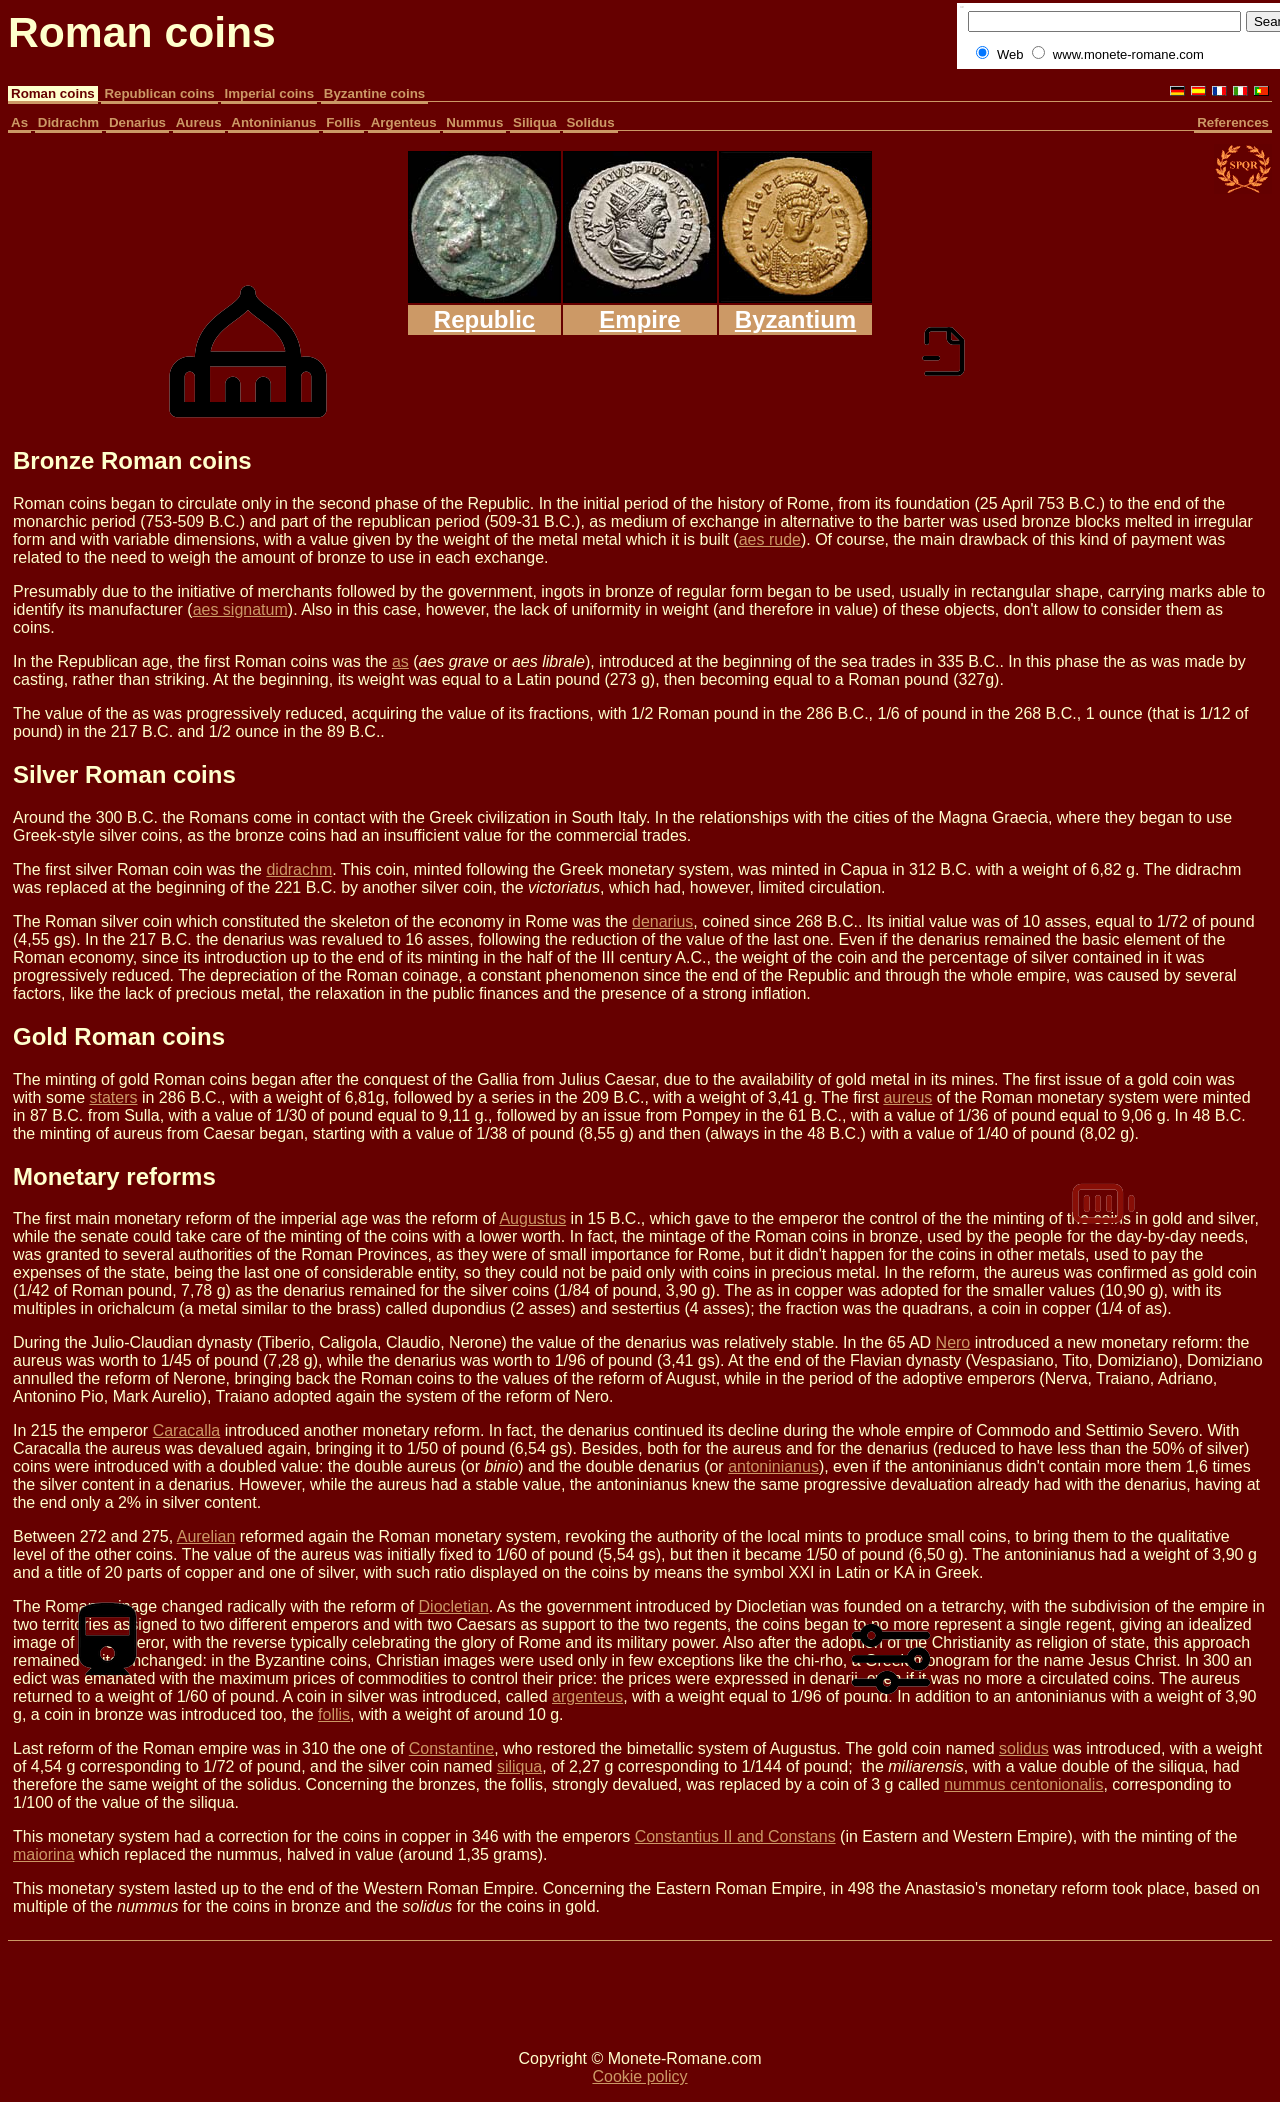 The height and width of the screenshot is (2102, 1280). Describe the element at coordinates (1103, 1203) in the screenshot. I see `indicates device battery is fully charged` at that location.